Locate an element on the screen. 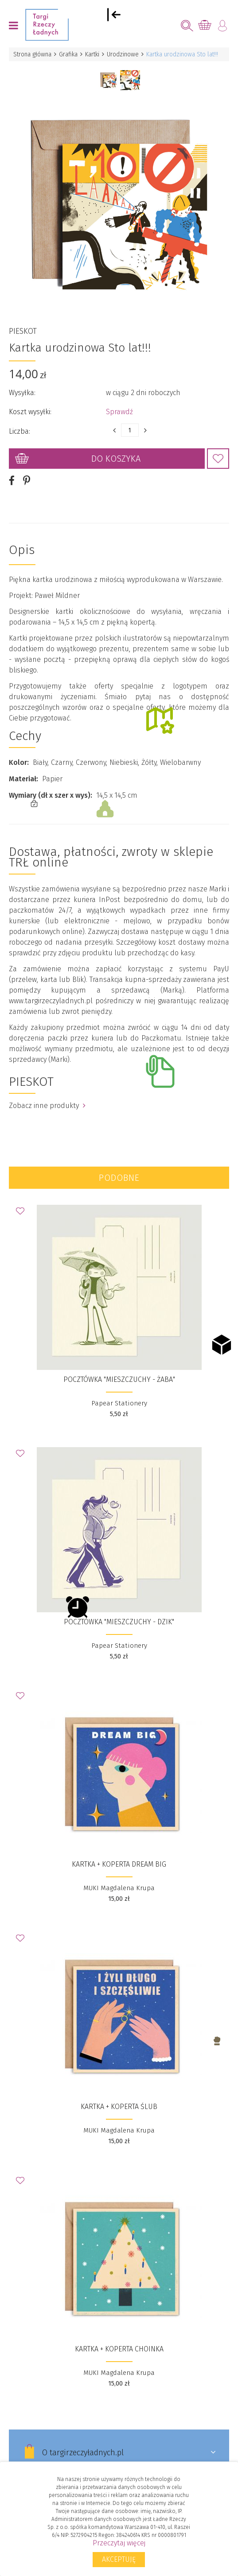  view favorite locations on map is located at coordinates (160, 719).